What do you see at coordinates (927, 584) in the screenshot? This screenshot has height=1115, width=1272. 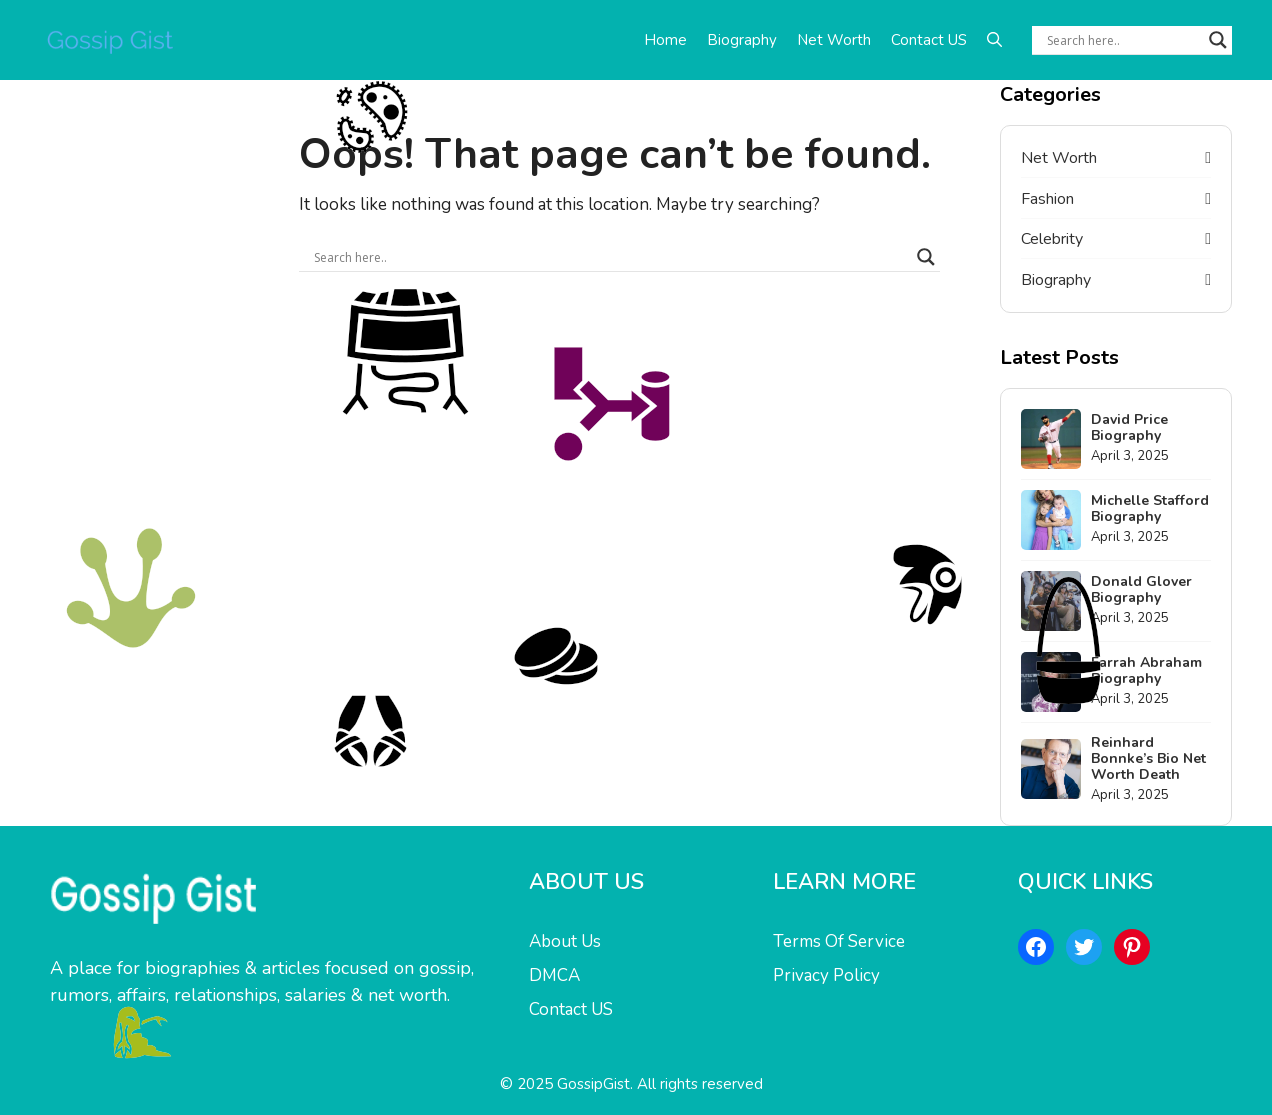 I see `select the phrygian cap headgear item` at bounding box center [927, 584].